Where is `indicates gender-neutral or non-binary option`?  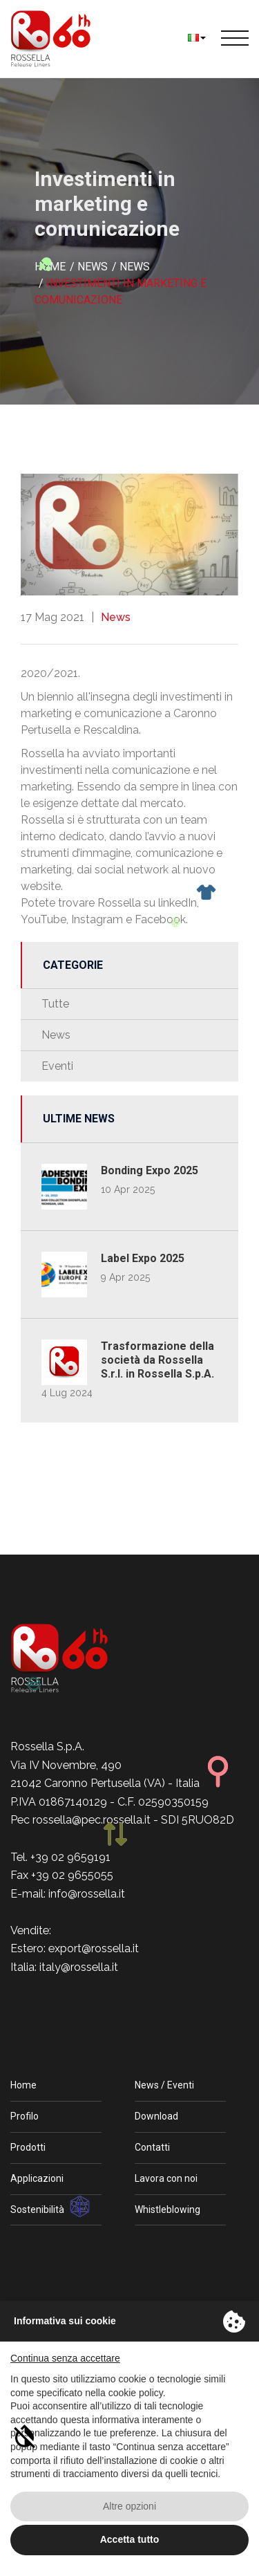
indicates gender-neutral or non-binary option is located at coordinates (218, 1770).